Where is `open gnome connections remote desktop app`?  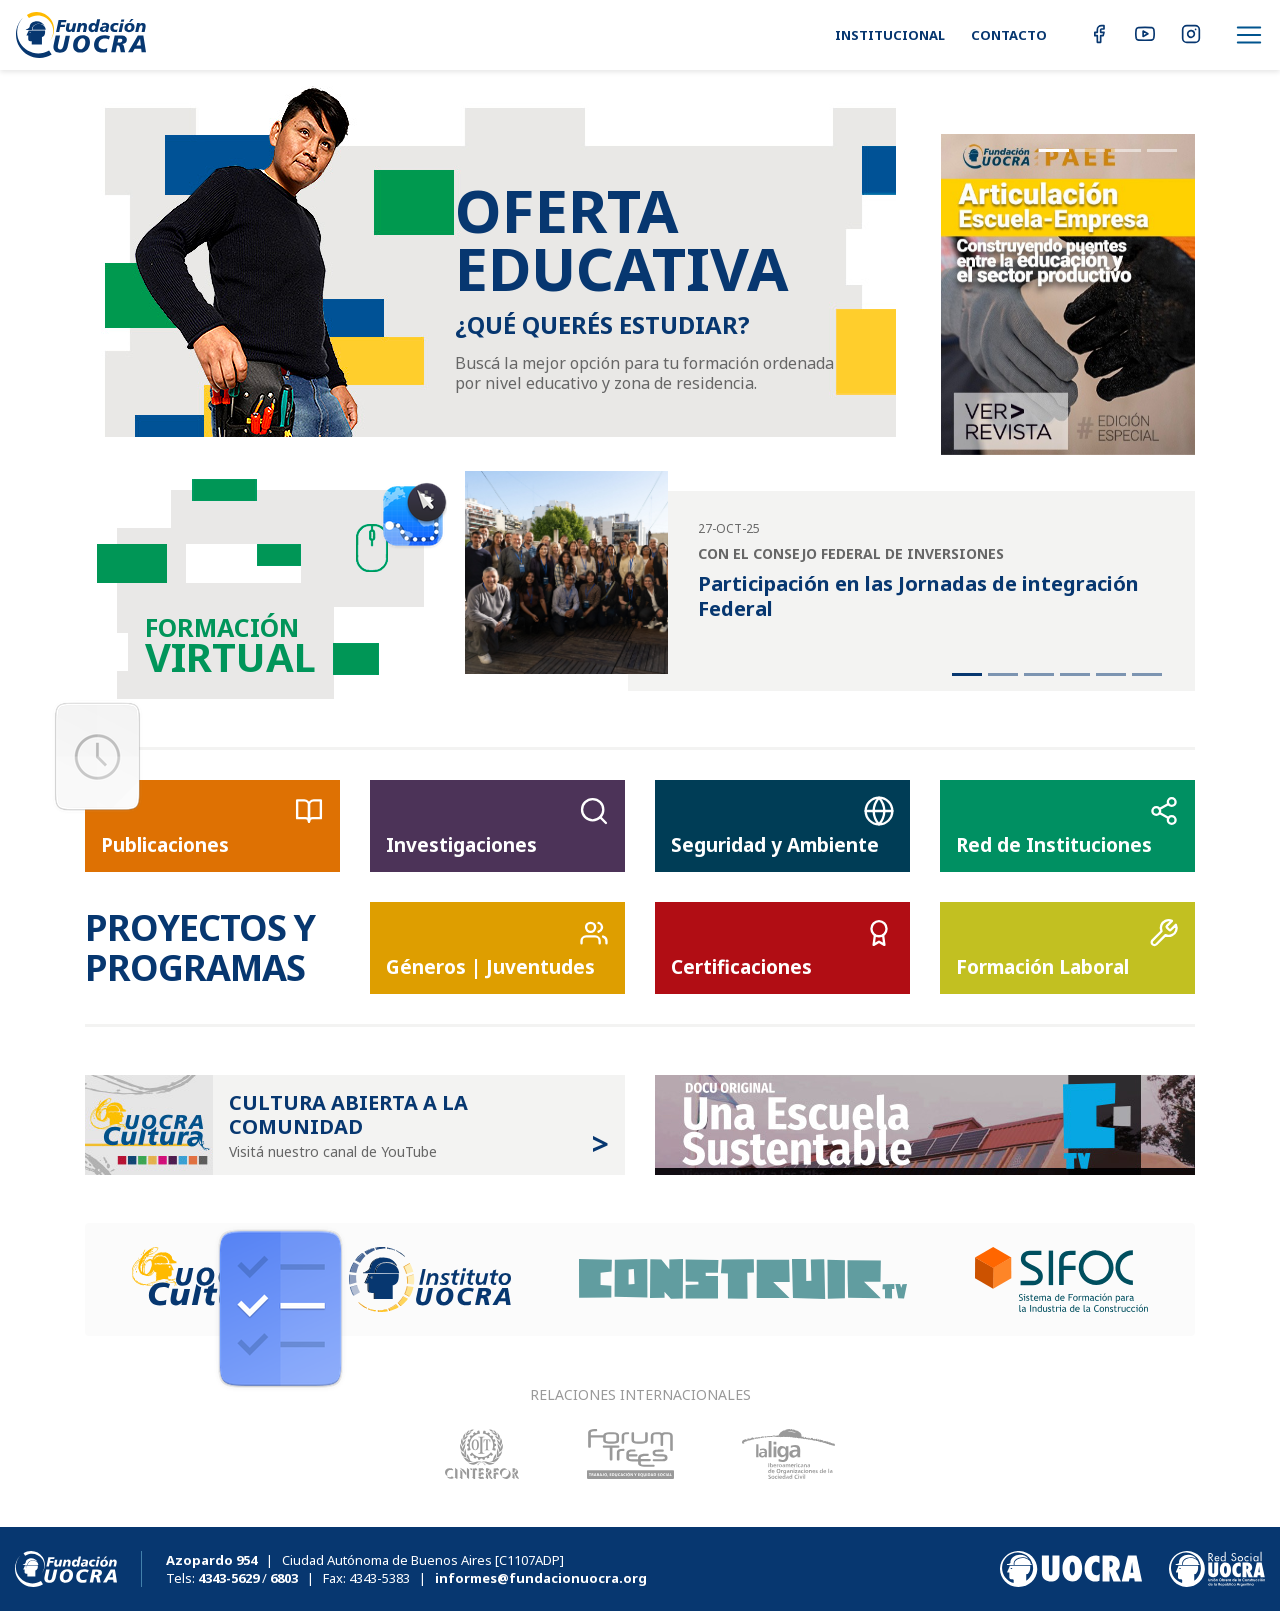
open gnome connections remote desktop app is located at coordinates (413, 516).